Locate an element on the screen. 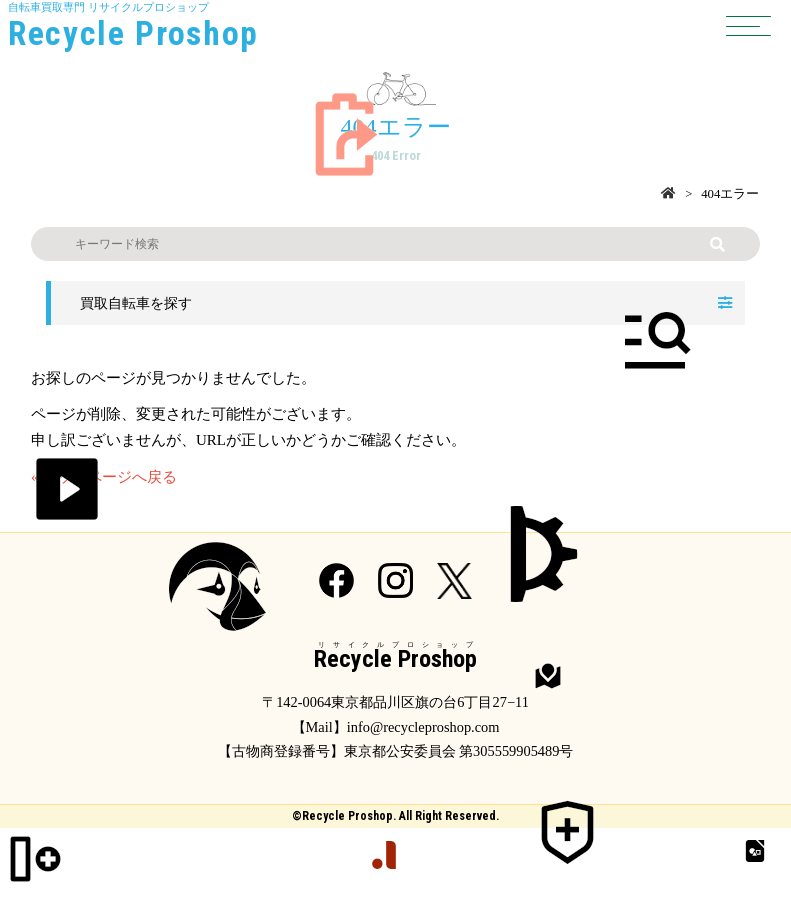  add security protection or shield is located at coordinates (567, 832).